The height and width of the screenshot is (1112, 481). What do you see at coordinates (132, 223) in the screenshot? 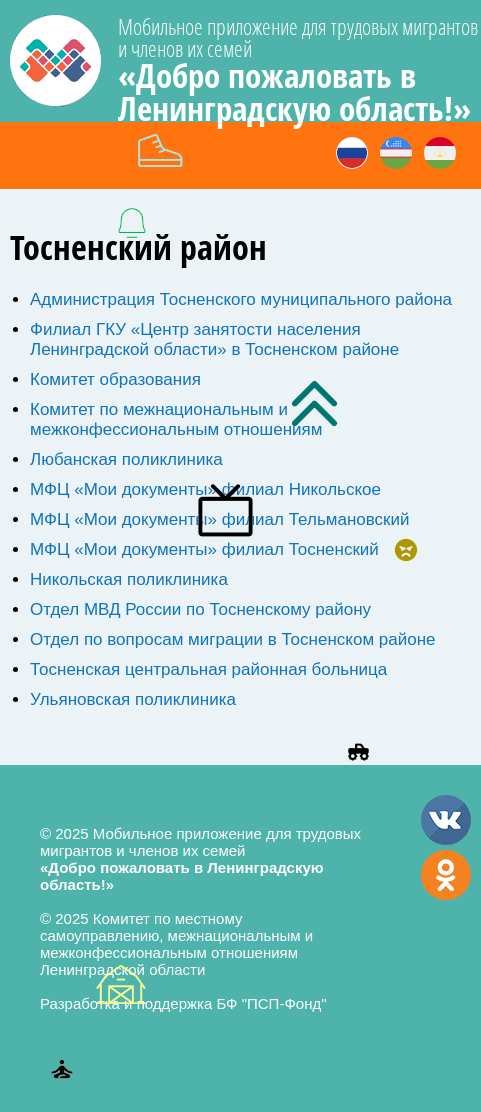
I see `view notifications` at bounding box center [132, 223].